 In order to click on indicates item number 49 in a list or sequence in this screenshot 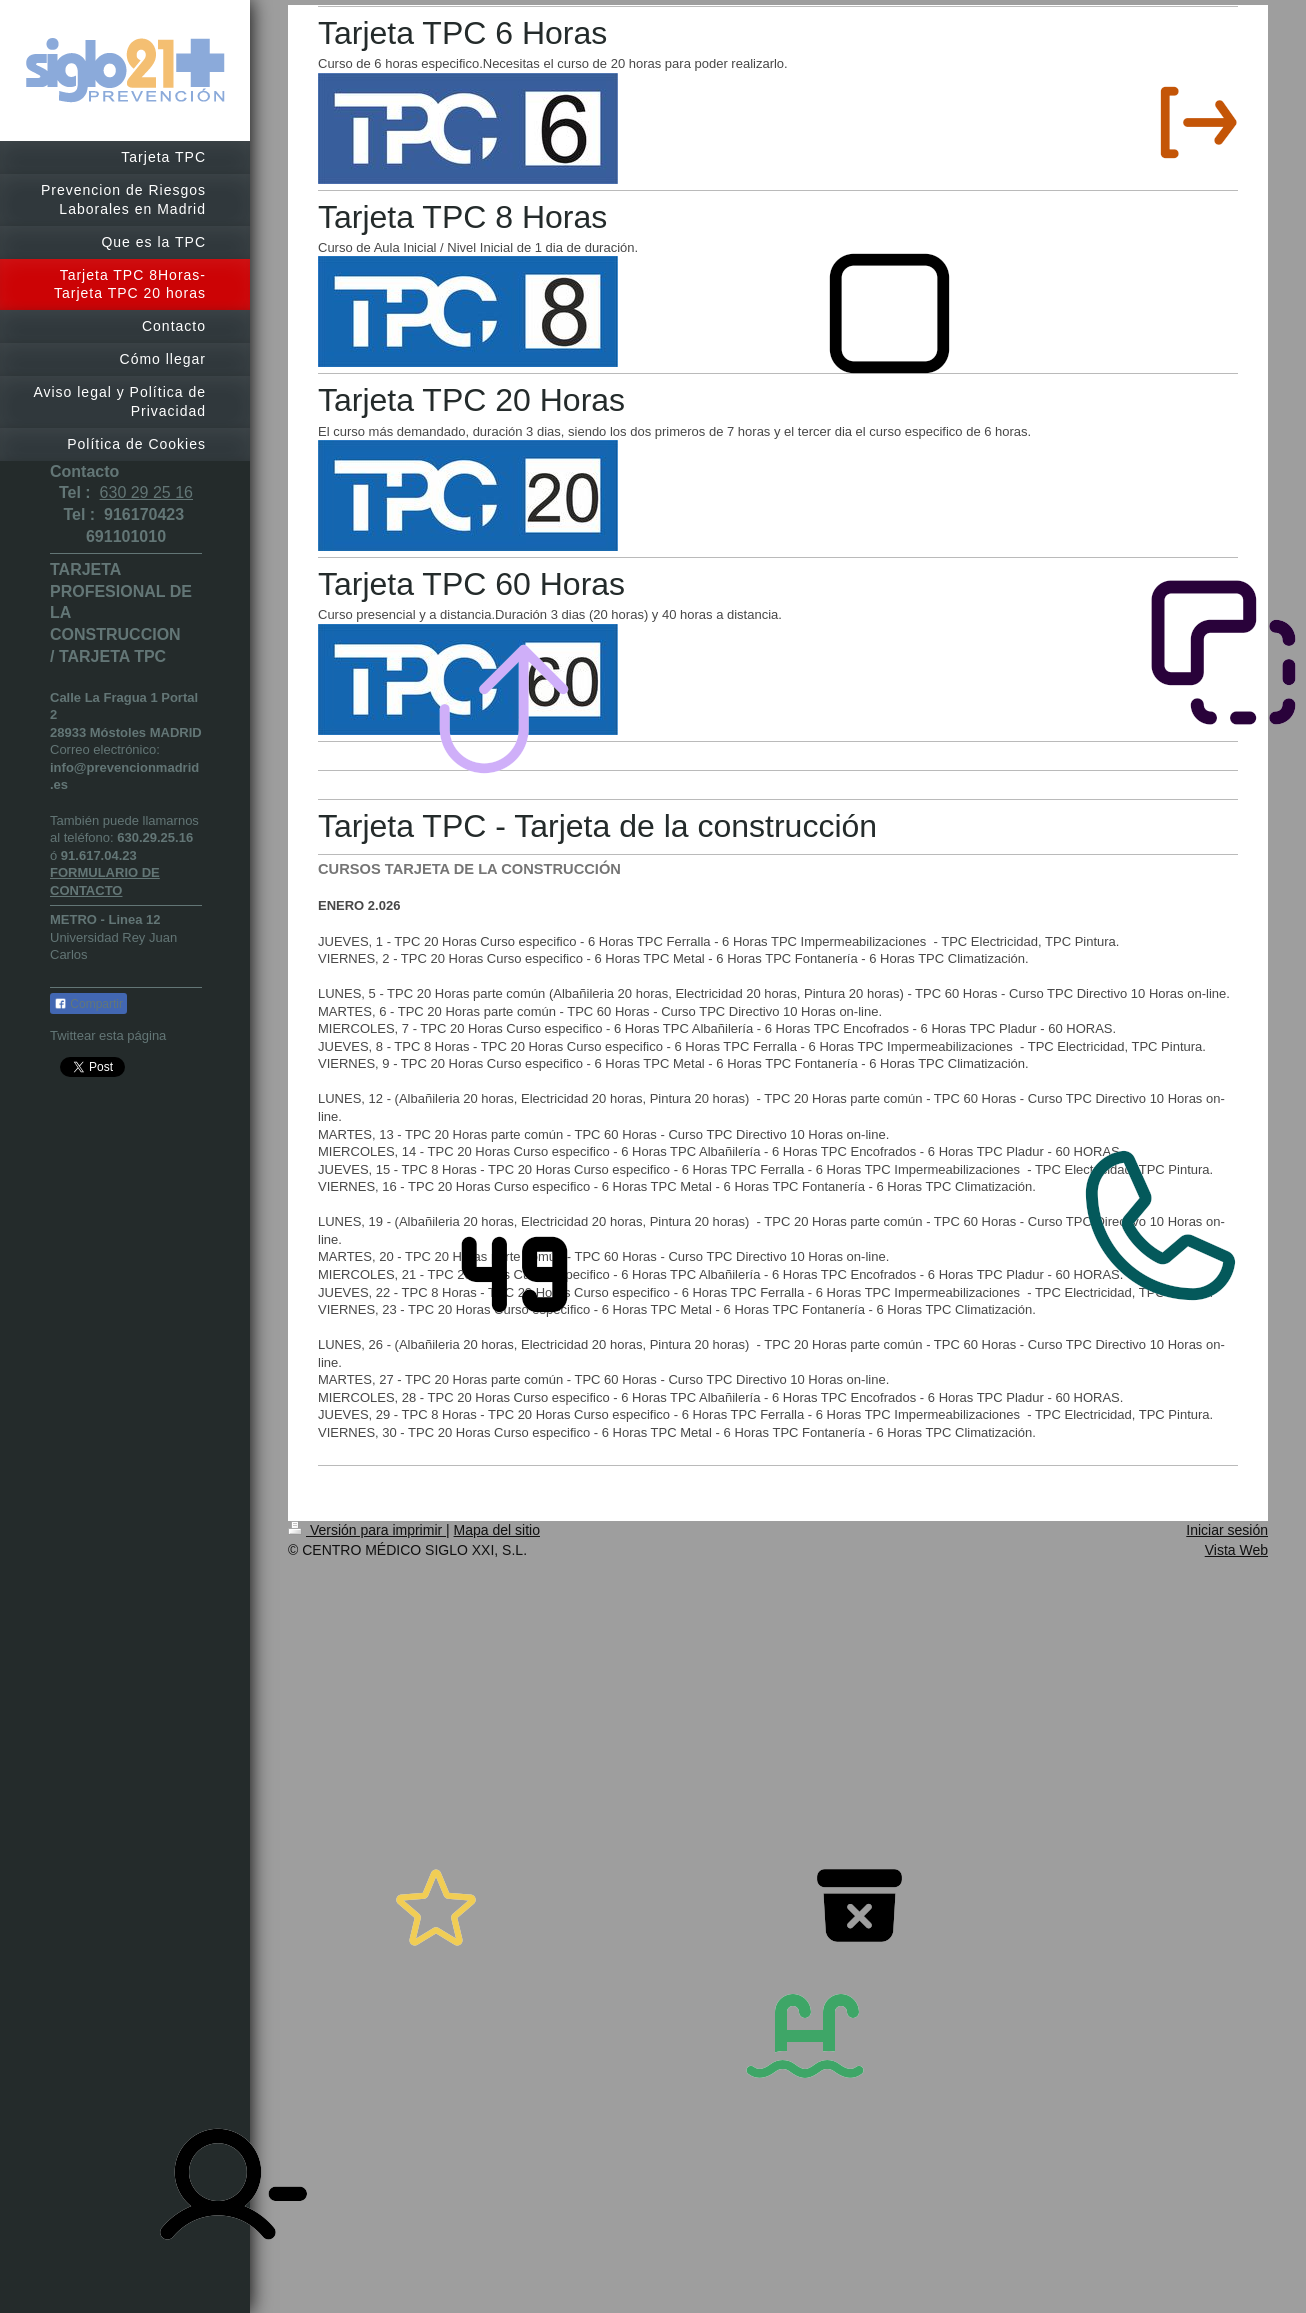, I will do `click(514, 1274)`.